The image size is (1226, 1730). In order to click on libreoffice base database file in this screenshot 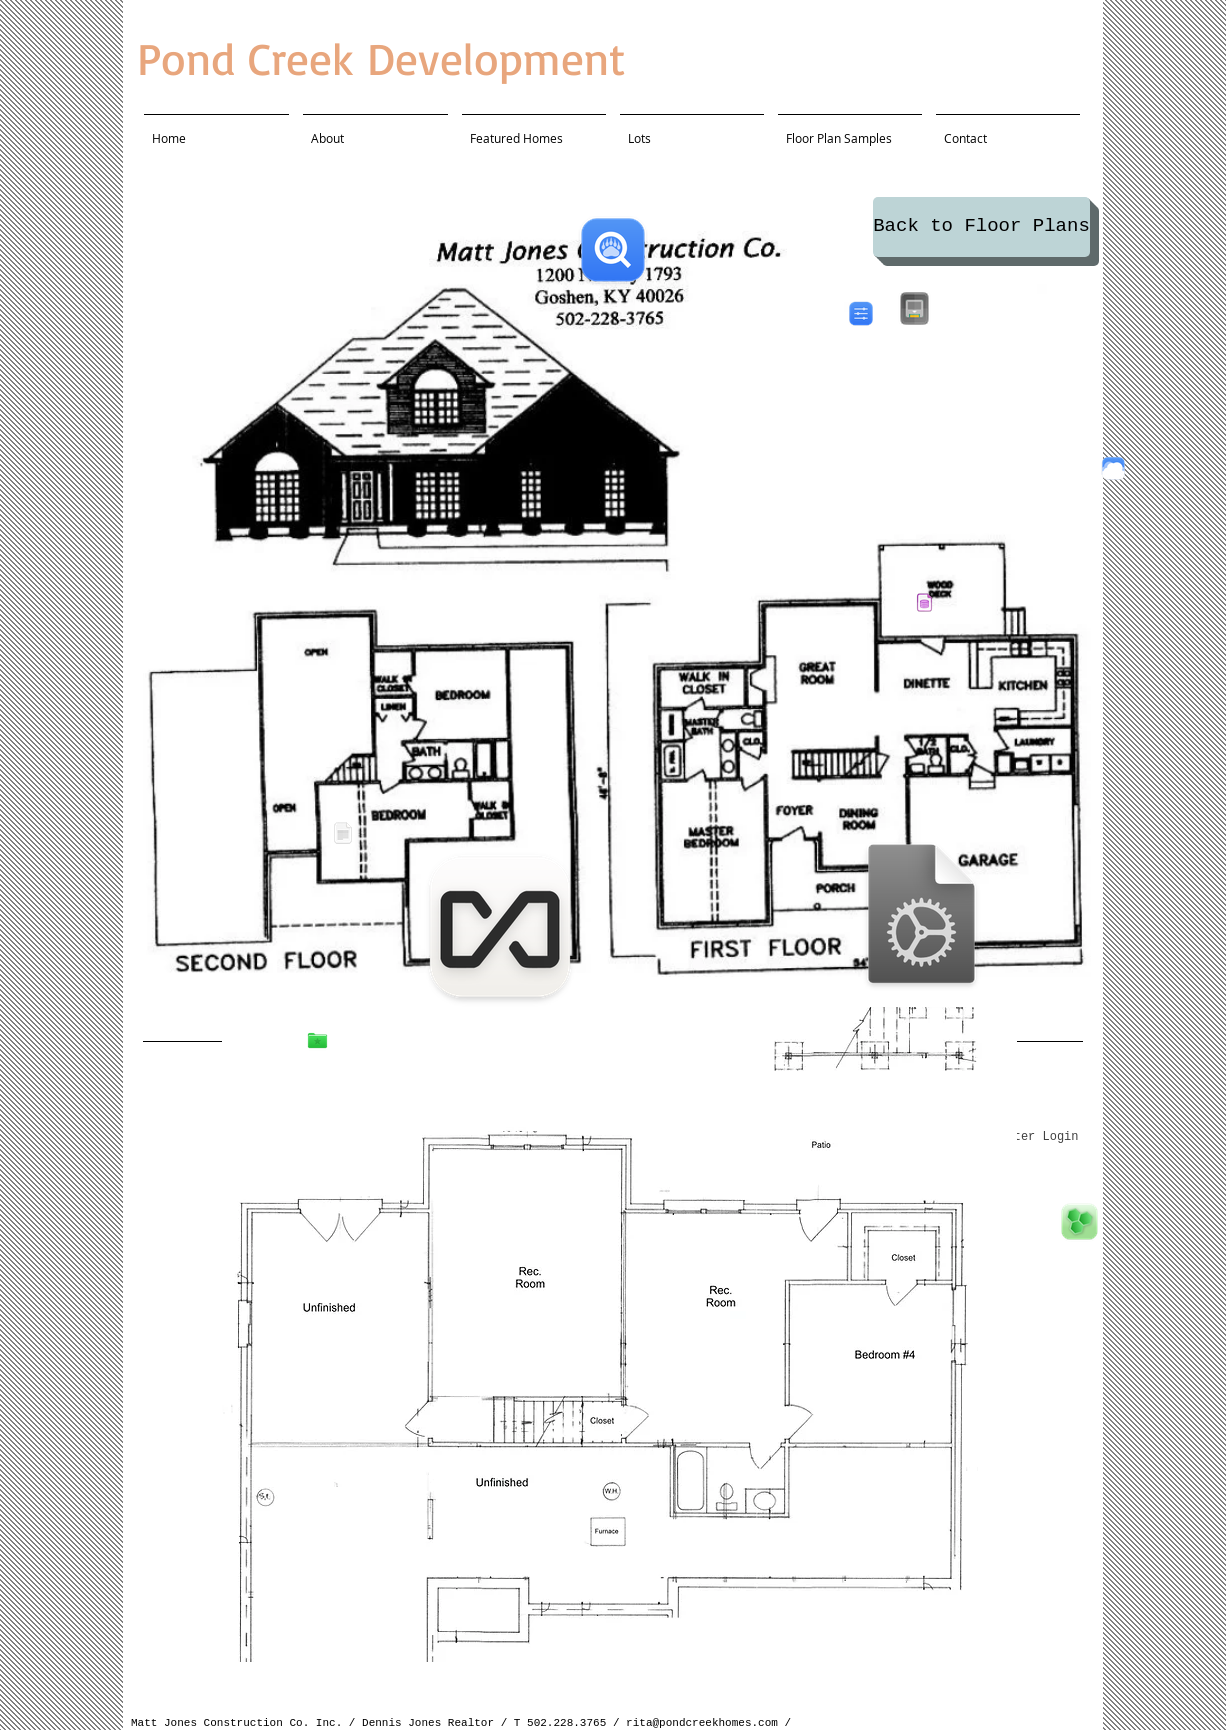, I will do `click(924, 602)`.